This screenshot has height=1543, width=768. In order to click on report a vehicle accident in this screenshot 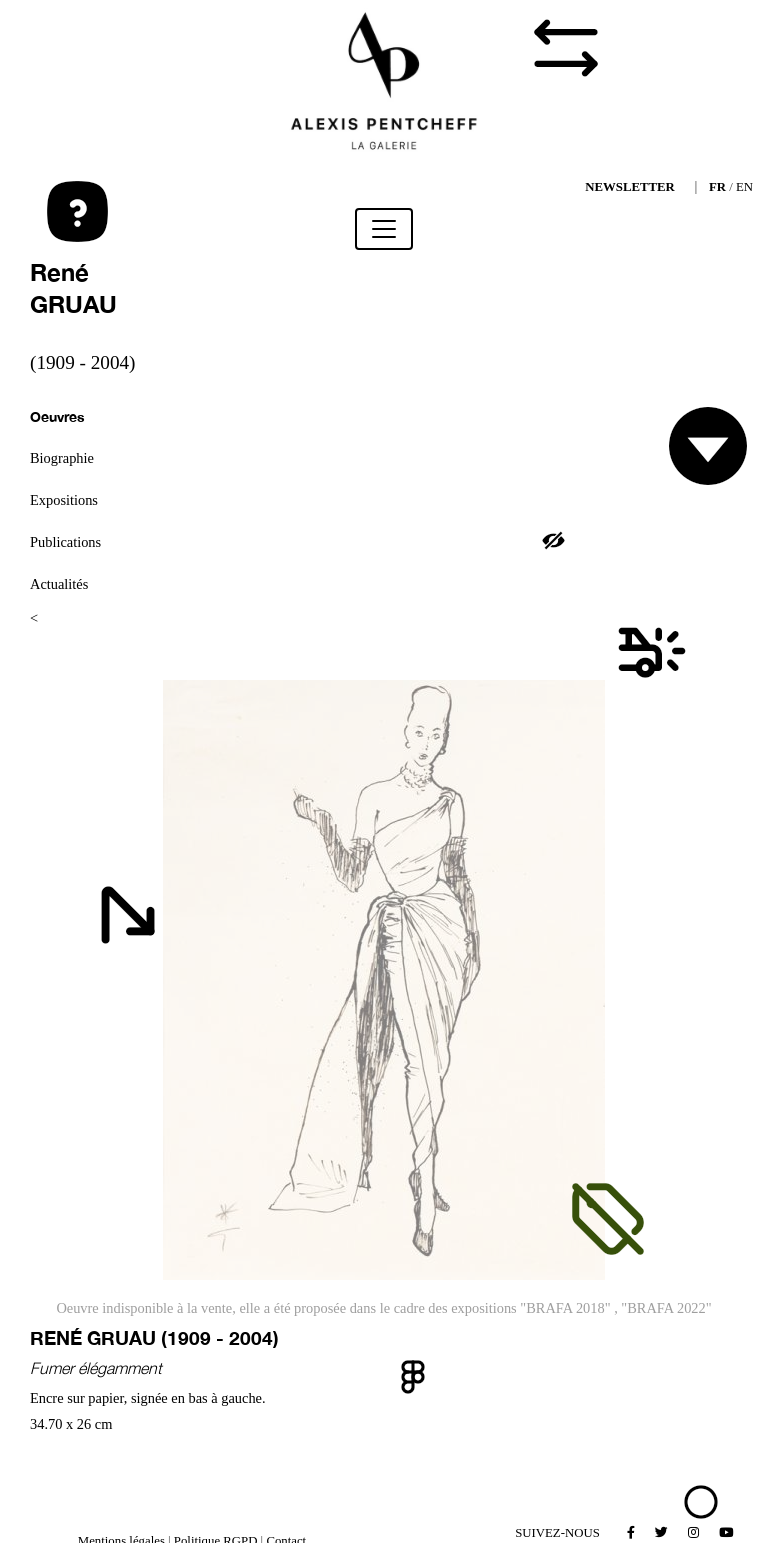, I will do `click(652, 651)`.